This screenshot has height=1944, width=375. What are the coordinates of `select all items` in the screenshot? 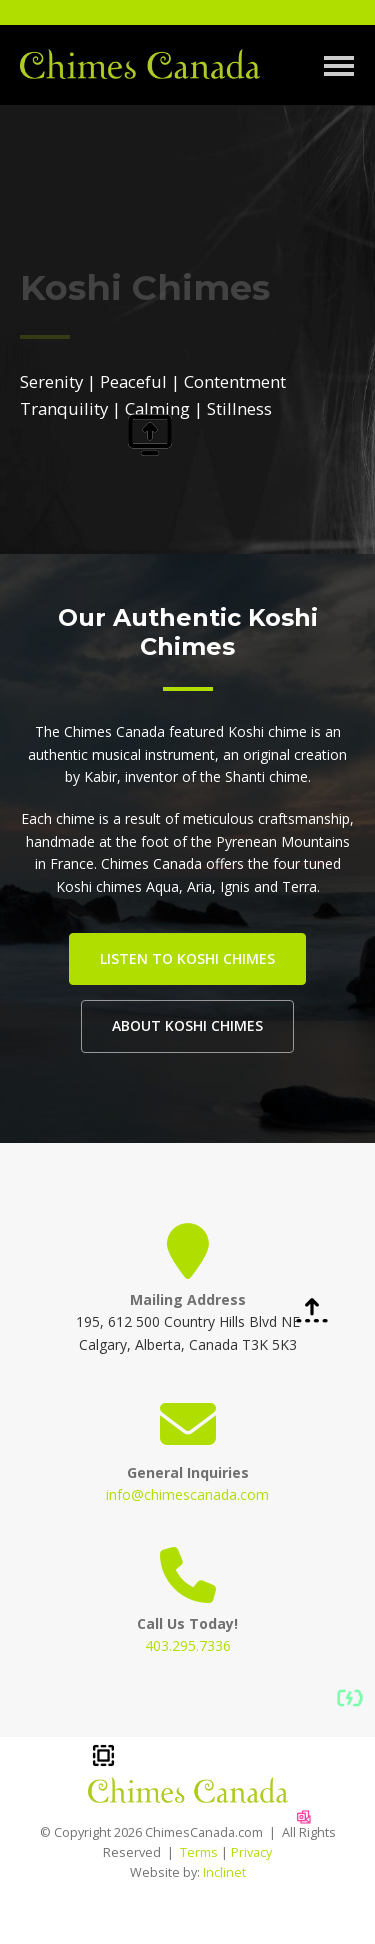 It's located at (103, 1755).